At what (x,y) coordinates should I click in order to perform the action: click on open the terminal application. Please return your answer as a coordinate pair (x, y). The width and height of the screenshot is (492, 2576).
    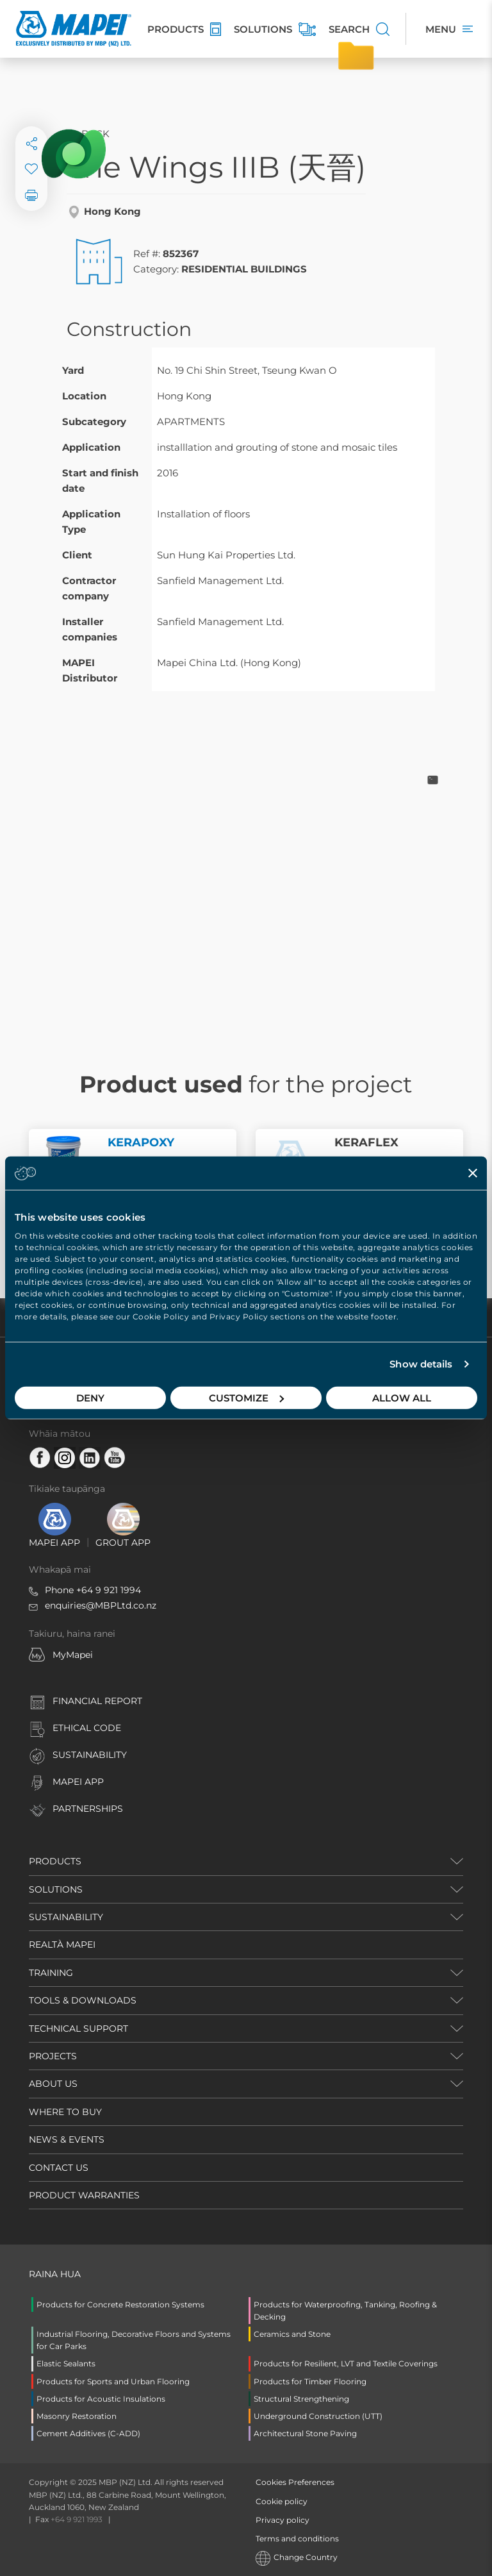
    Looking at the image, I should click on (432, 780).